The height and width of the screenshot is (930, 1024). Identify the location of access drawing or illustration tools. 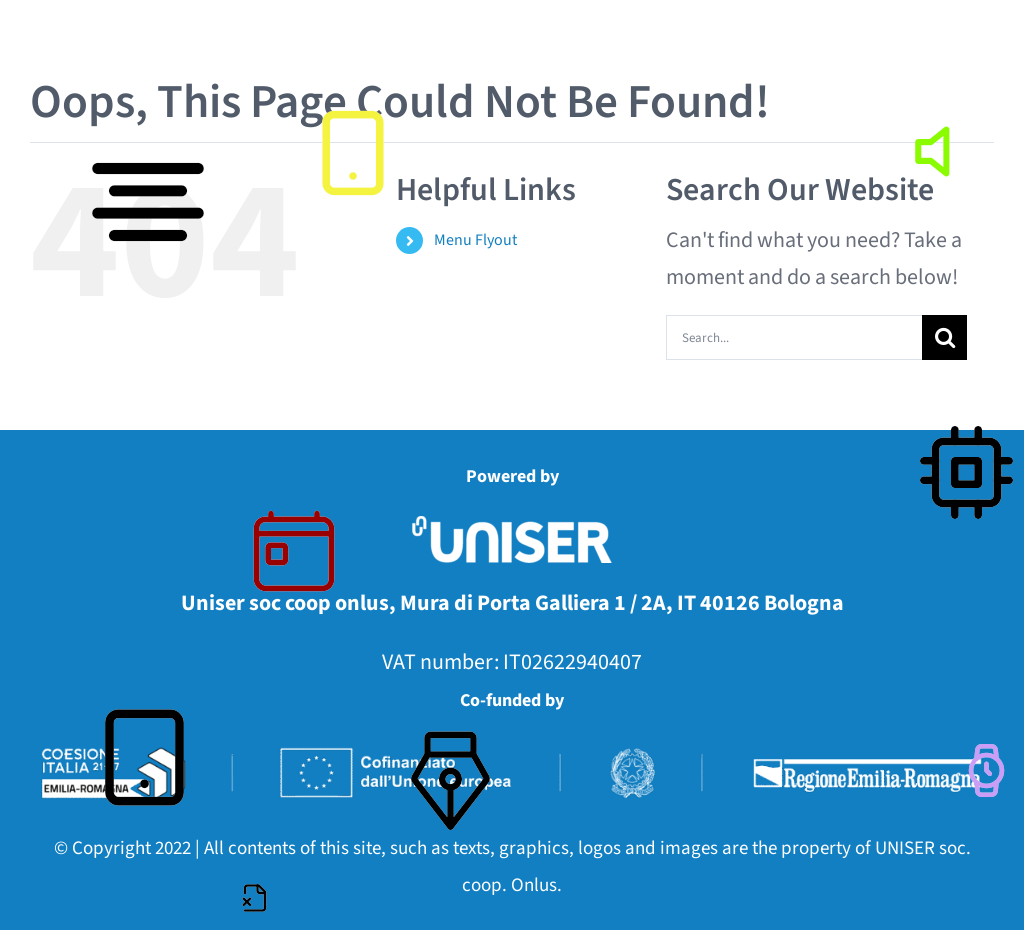
(450, 777).